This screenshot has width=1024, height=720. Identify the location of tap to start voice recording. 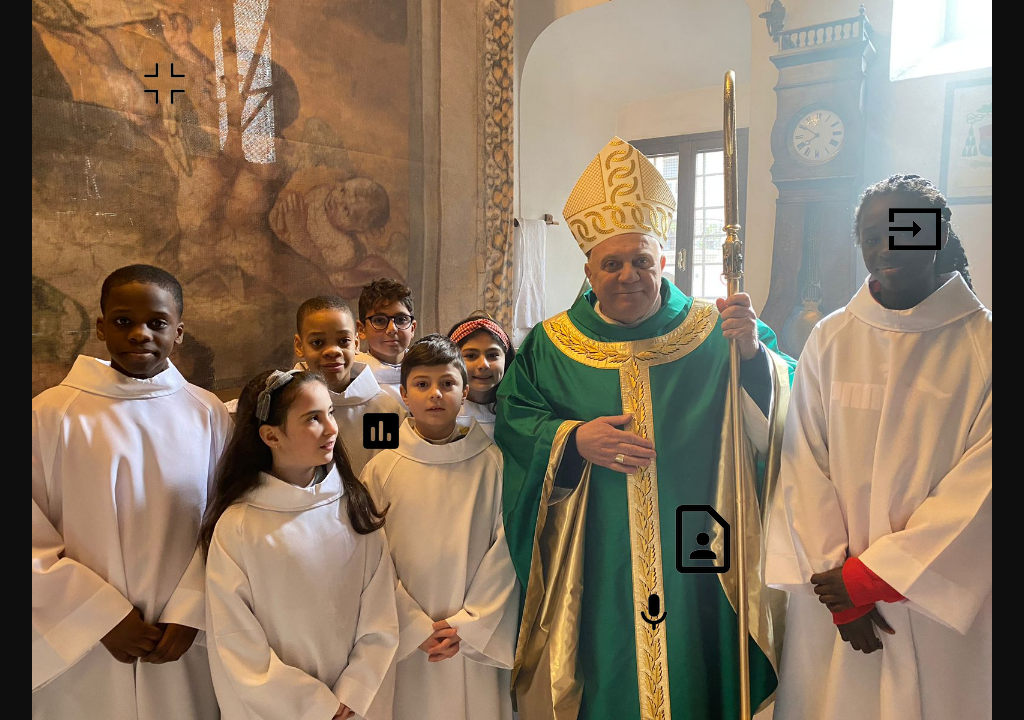
(654, 613).